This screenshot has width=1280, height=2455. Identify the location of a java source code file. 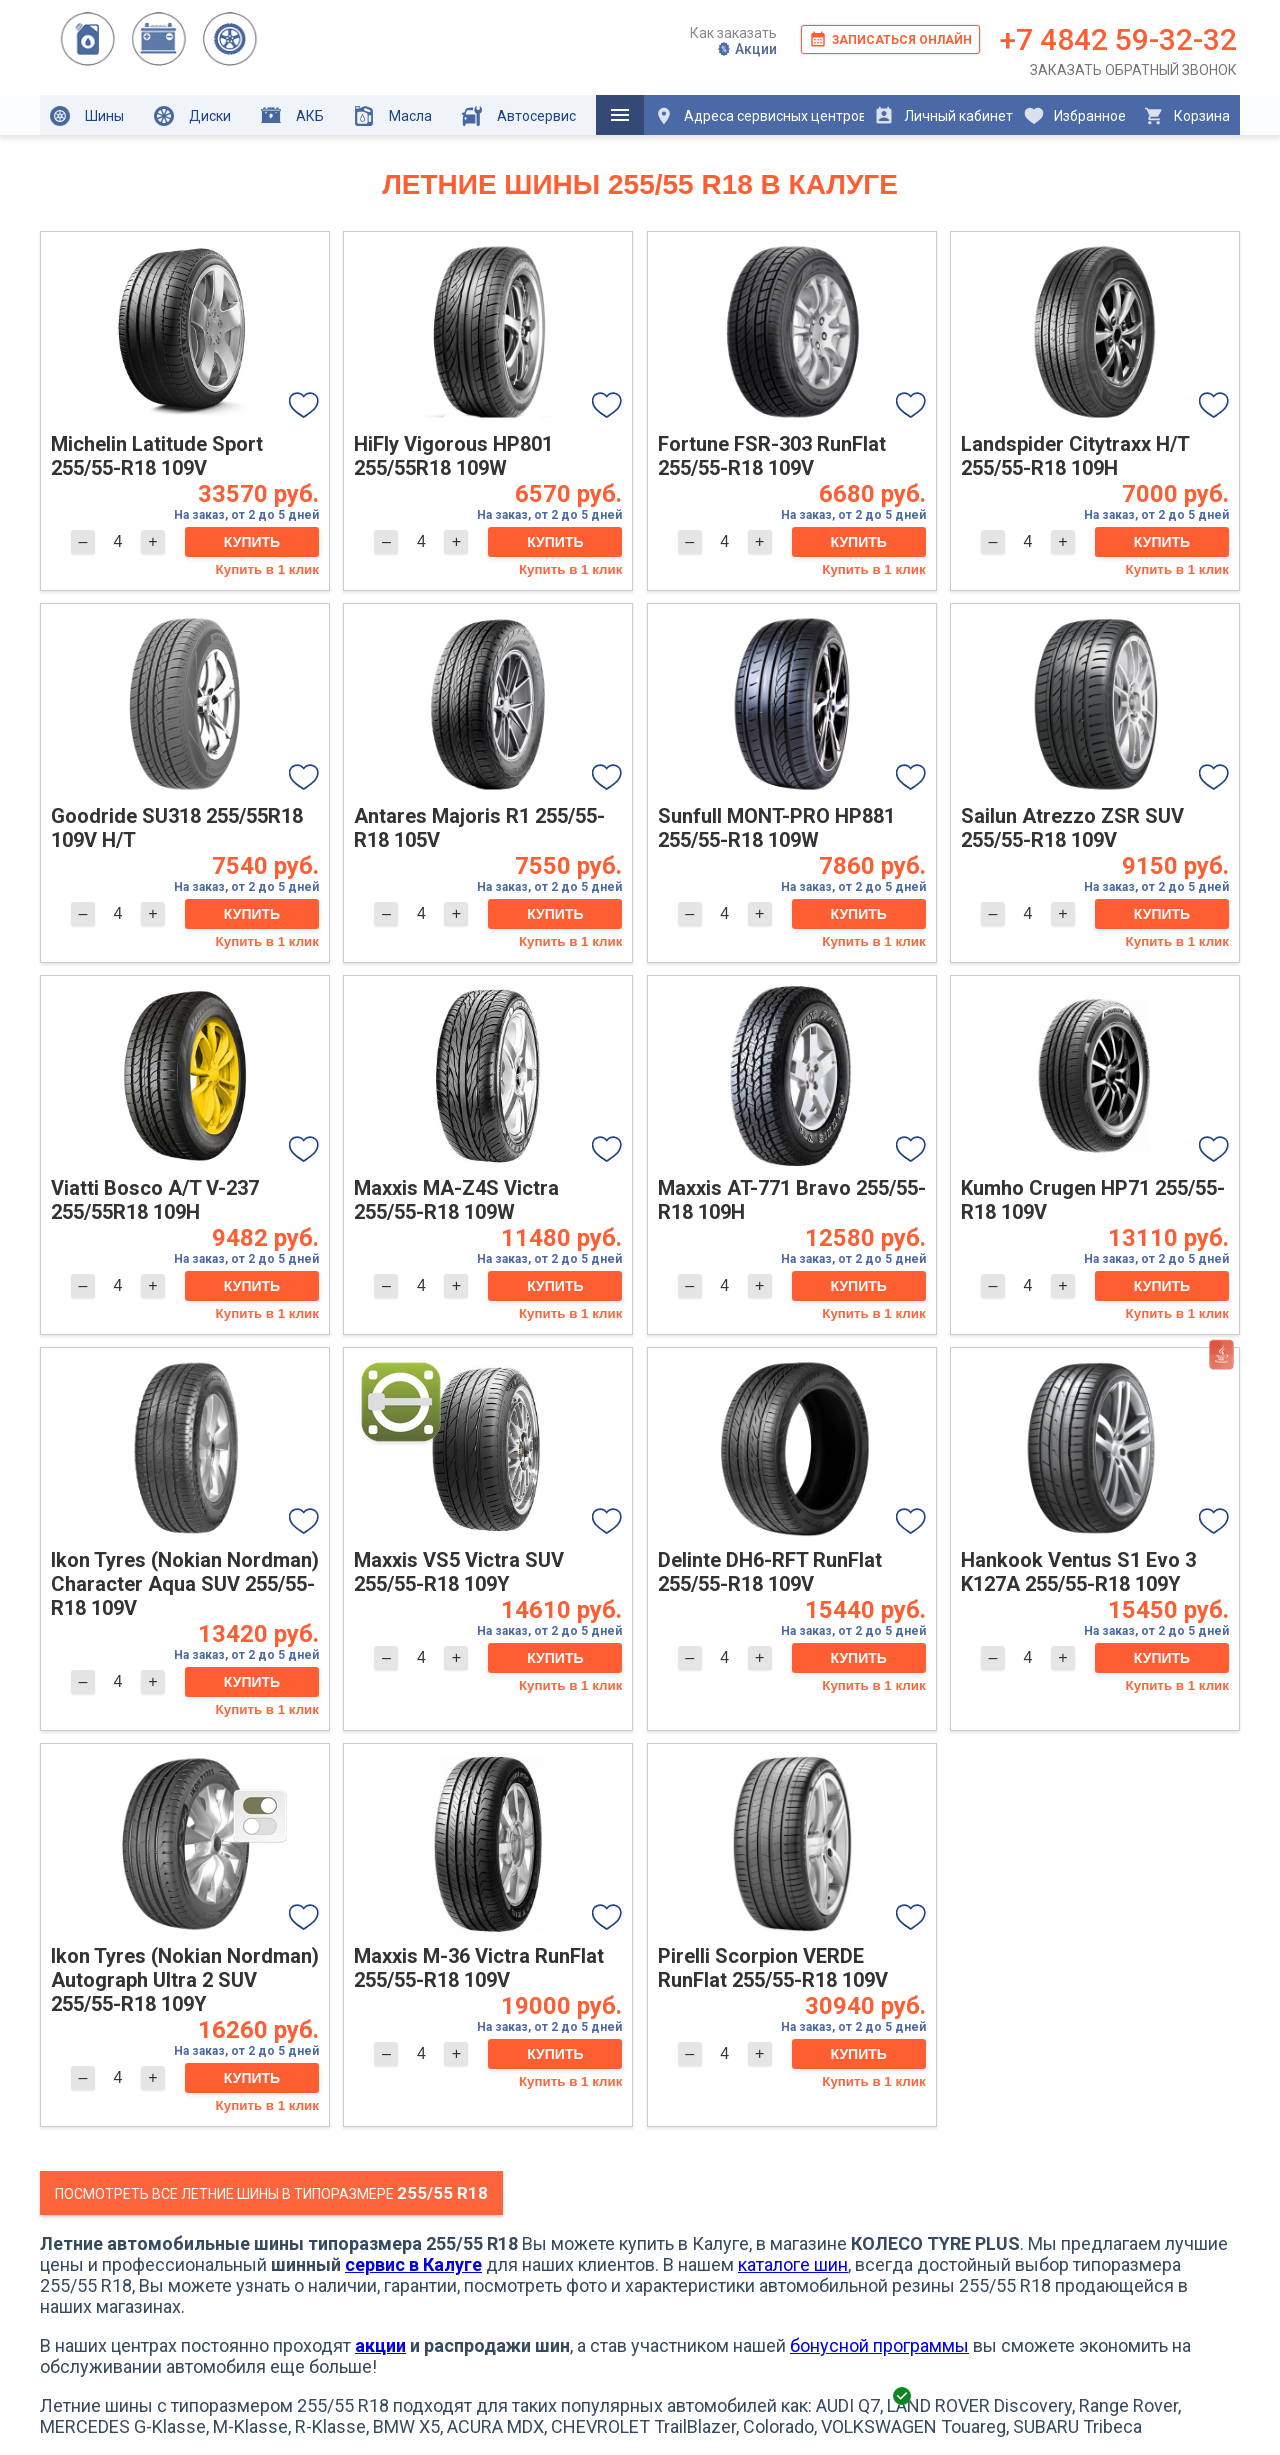
(1221, 1354).